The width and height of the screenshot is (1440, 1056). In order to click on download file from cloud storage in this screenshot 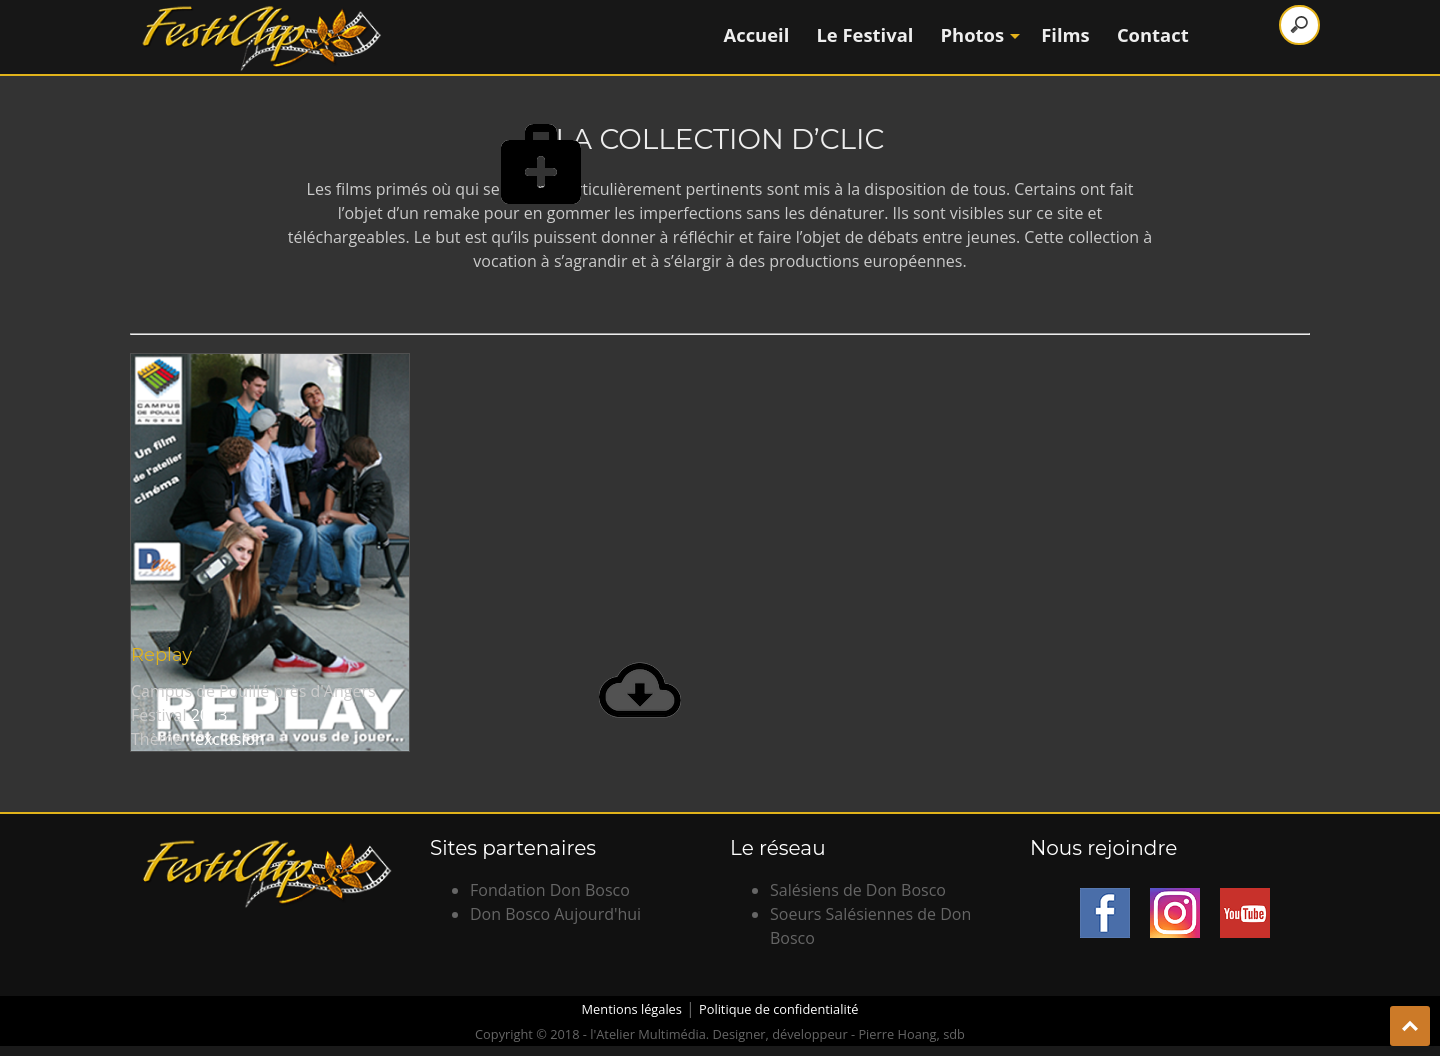, I will do `click(640, 690)`.